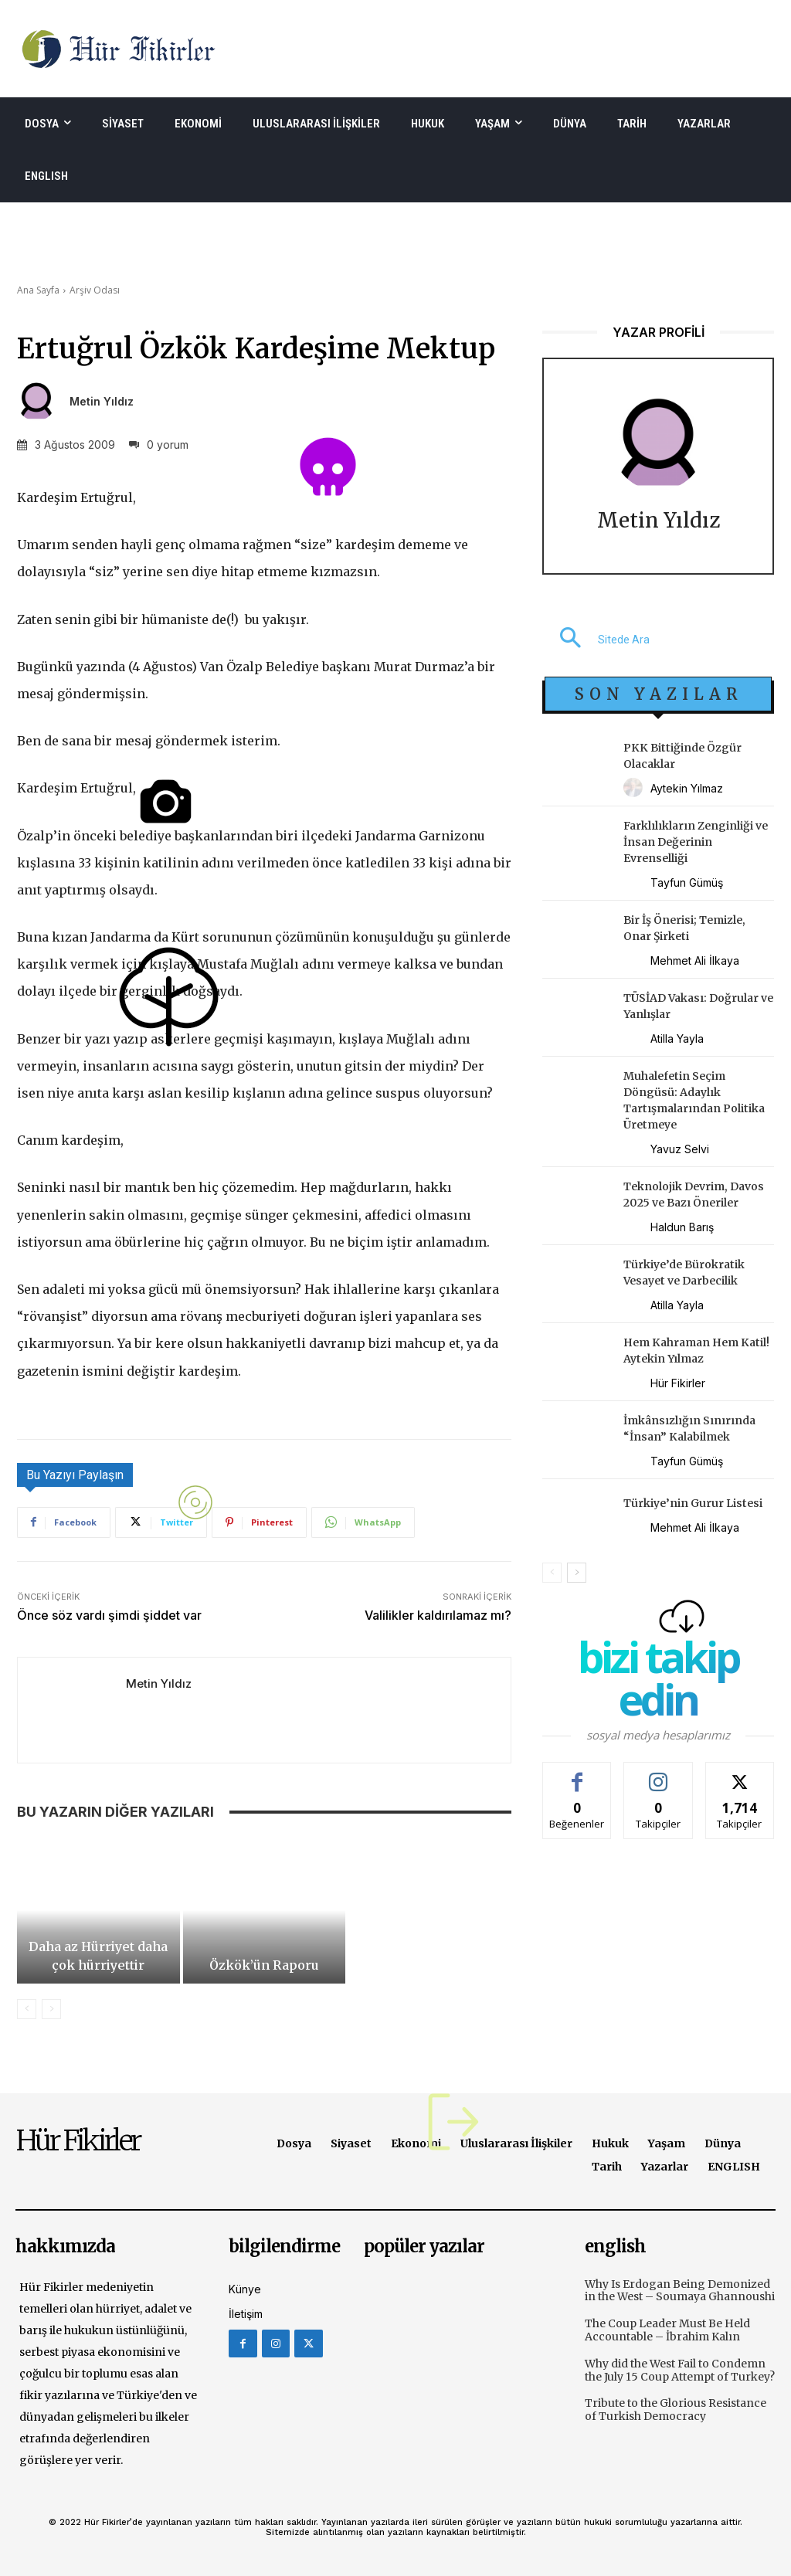 The height and width of the screenshot is (2576, 791). I want to click on indicates dangerous or harmful content, so click(328, 467).